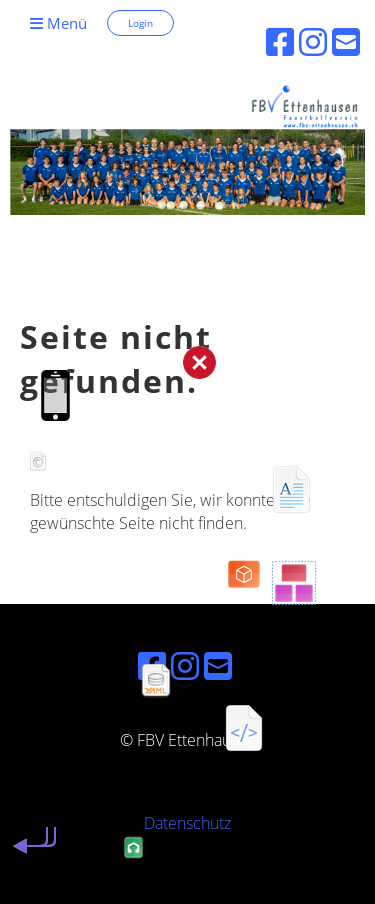 This screenshot has width=375, height=904. I want to click on open a text document file, so click(291, 489).